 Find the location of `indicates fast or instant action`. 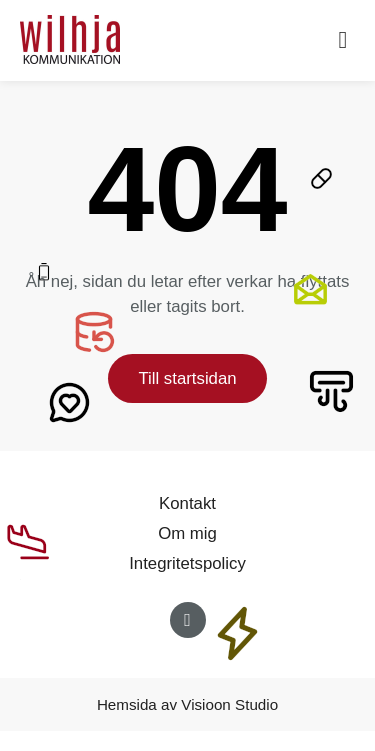

indicates fast or instant action is located at coordinates (237, 633).